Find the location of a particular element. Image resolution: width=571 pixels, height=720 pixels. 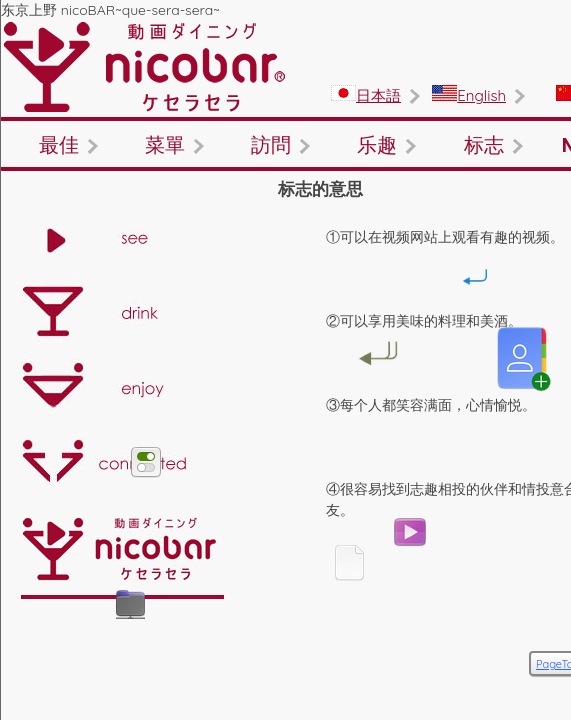

reply to an email message is located at coordinates (474, 275).